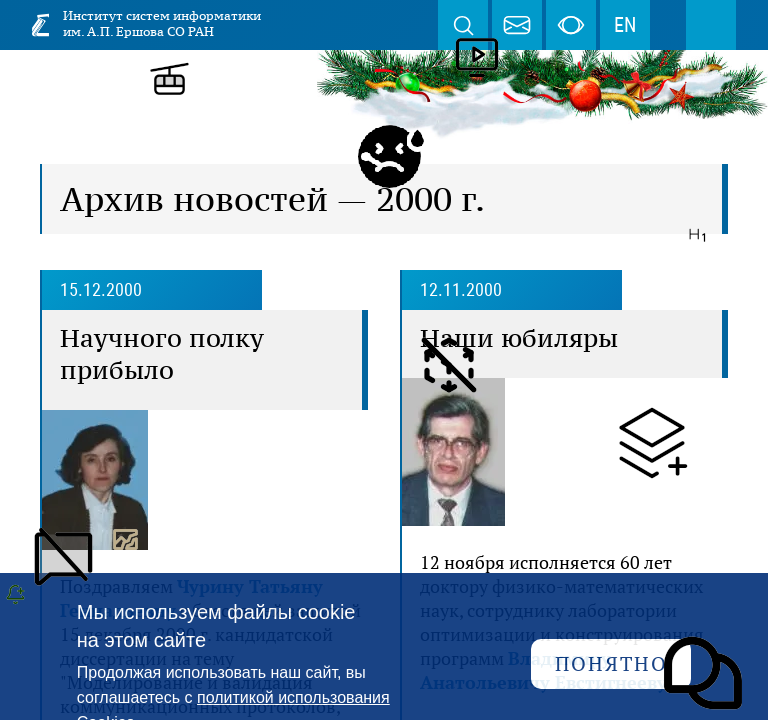 The image size is (768, 720). I want to click on report feeling unwell or sick, so click(389, 156).